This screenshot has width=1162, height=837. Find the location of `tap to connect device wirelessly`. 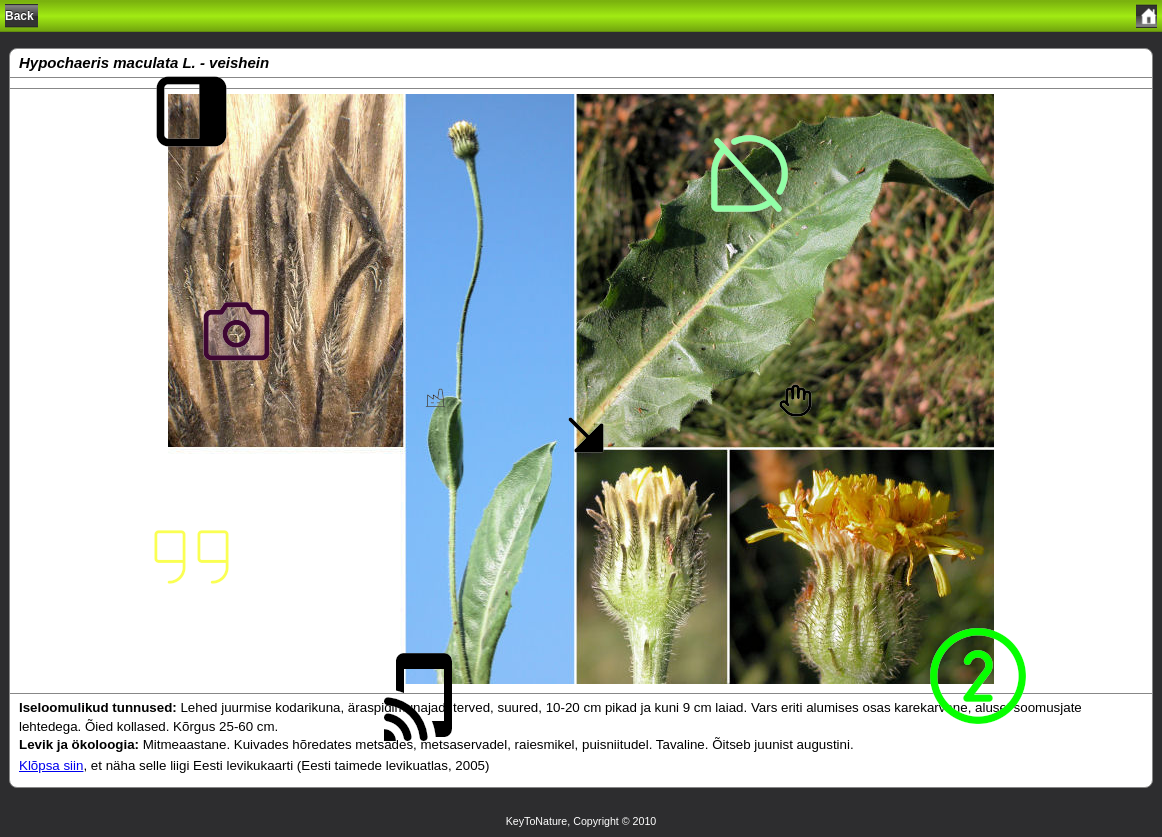

tap to connect device wirelessly is located at coordinates (424, 697).